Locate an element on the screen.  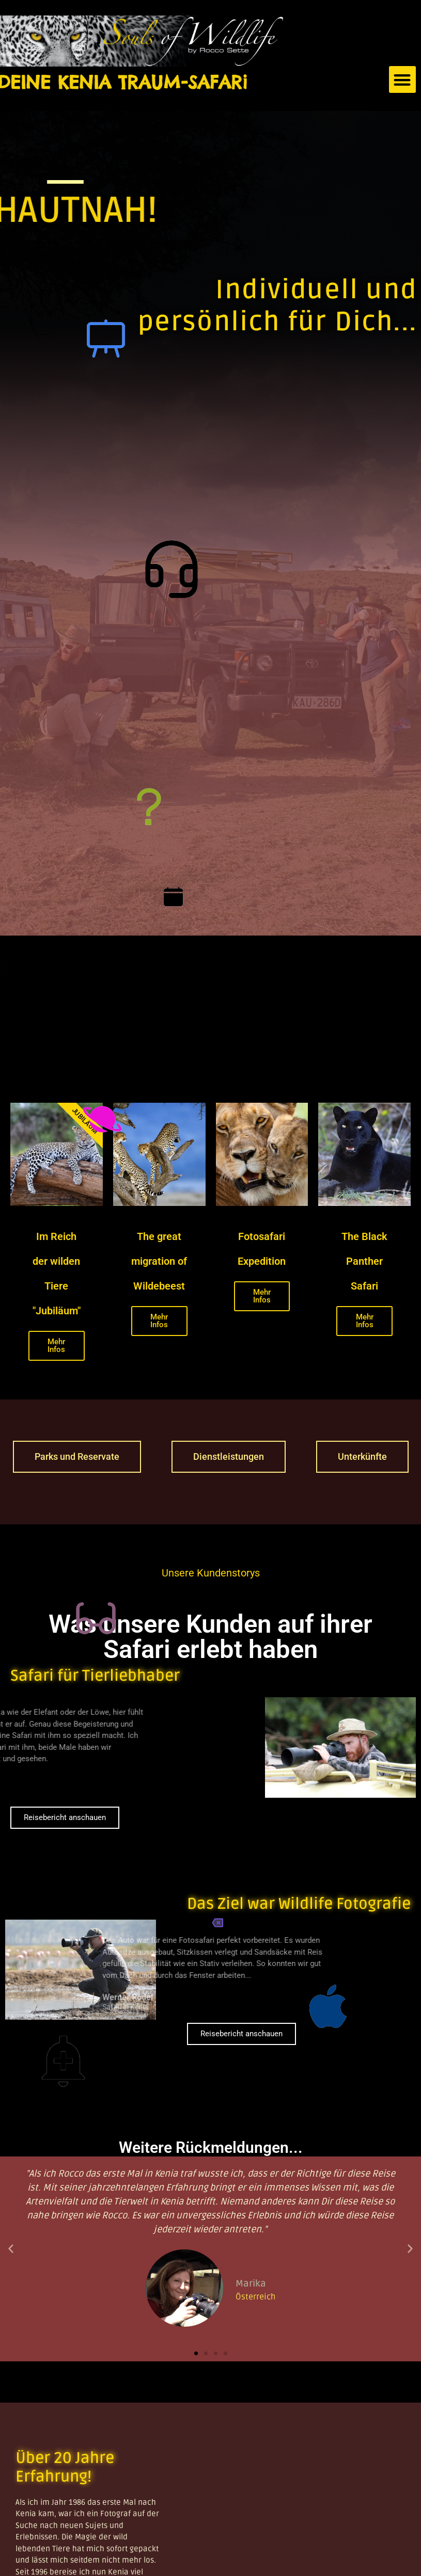
view calendar with no events scheduled is located at coordinates (173, 896).